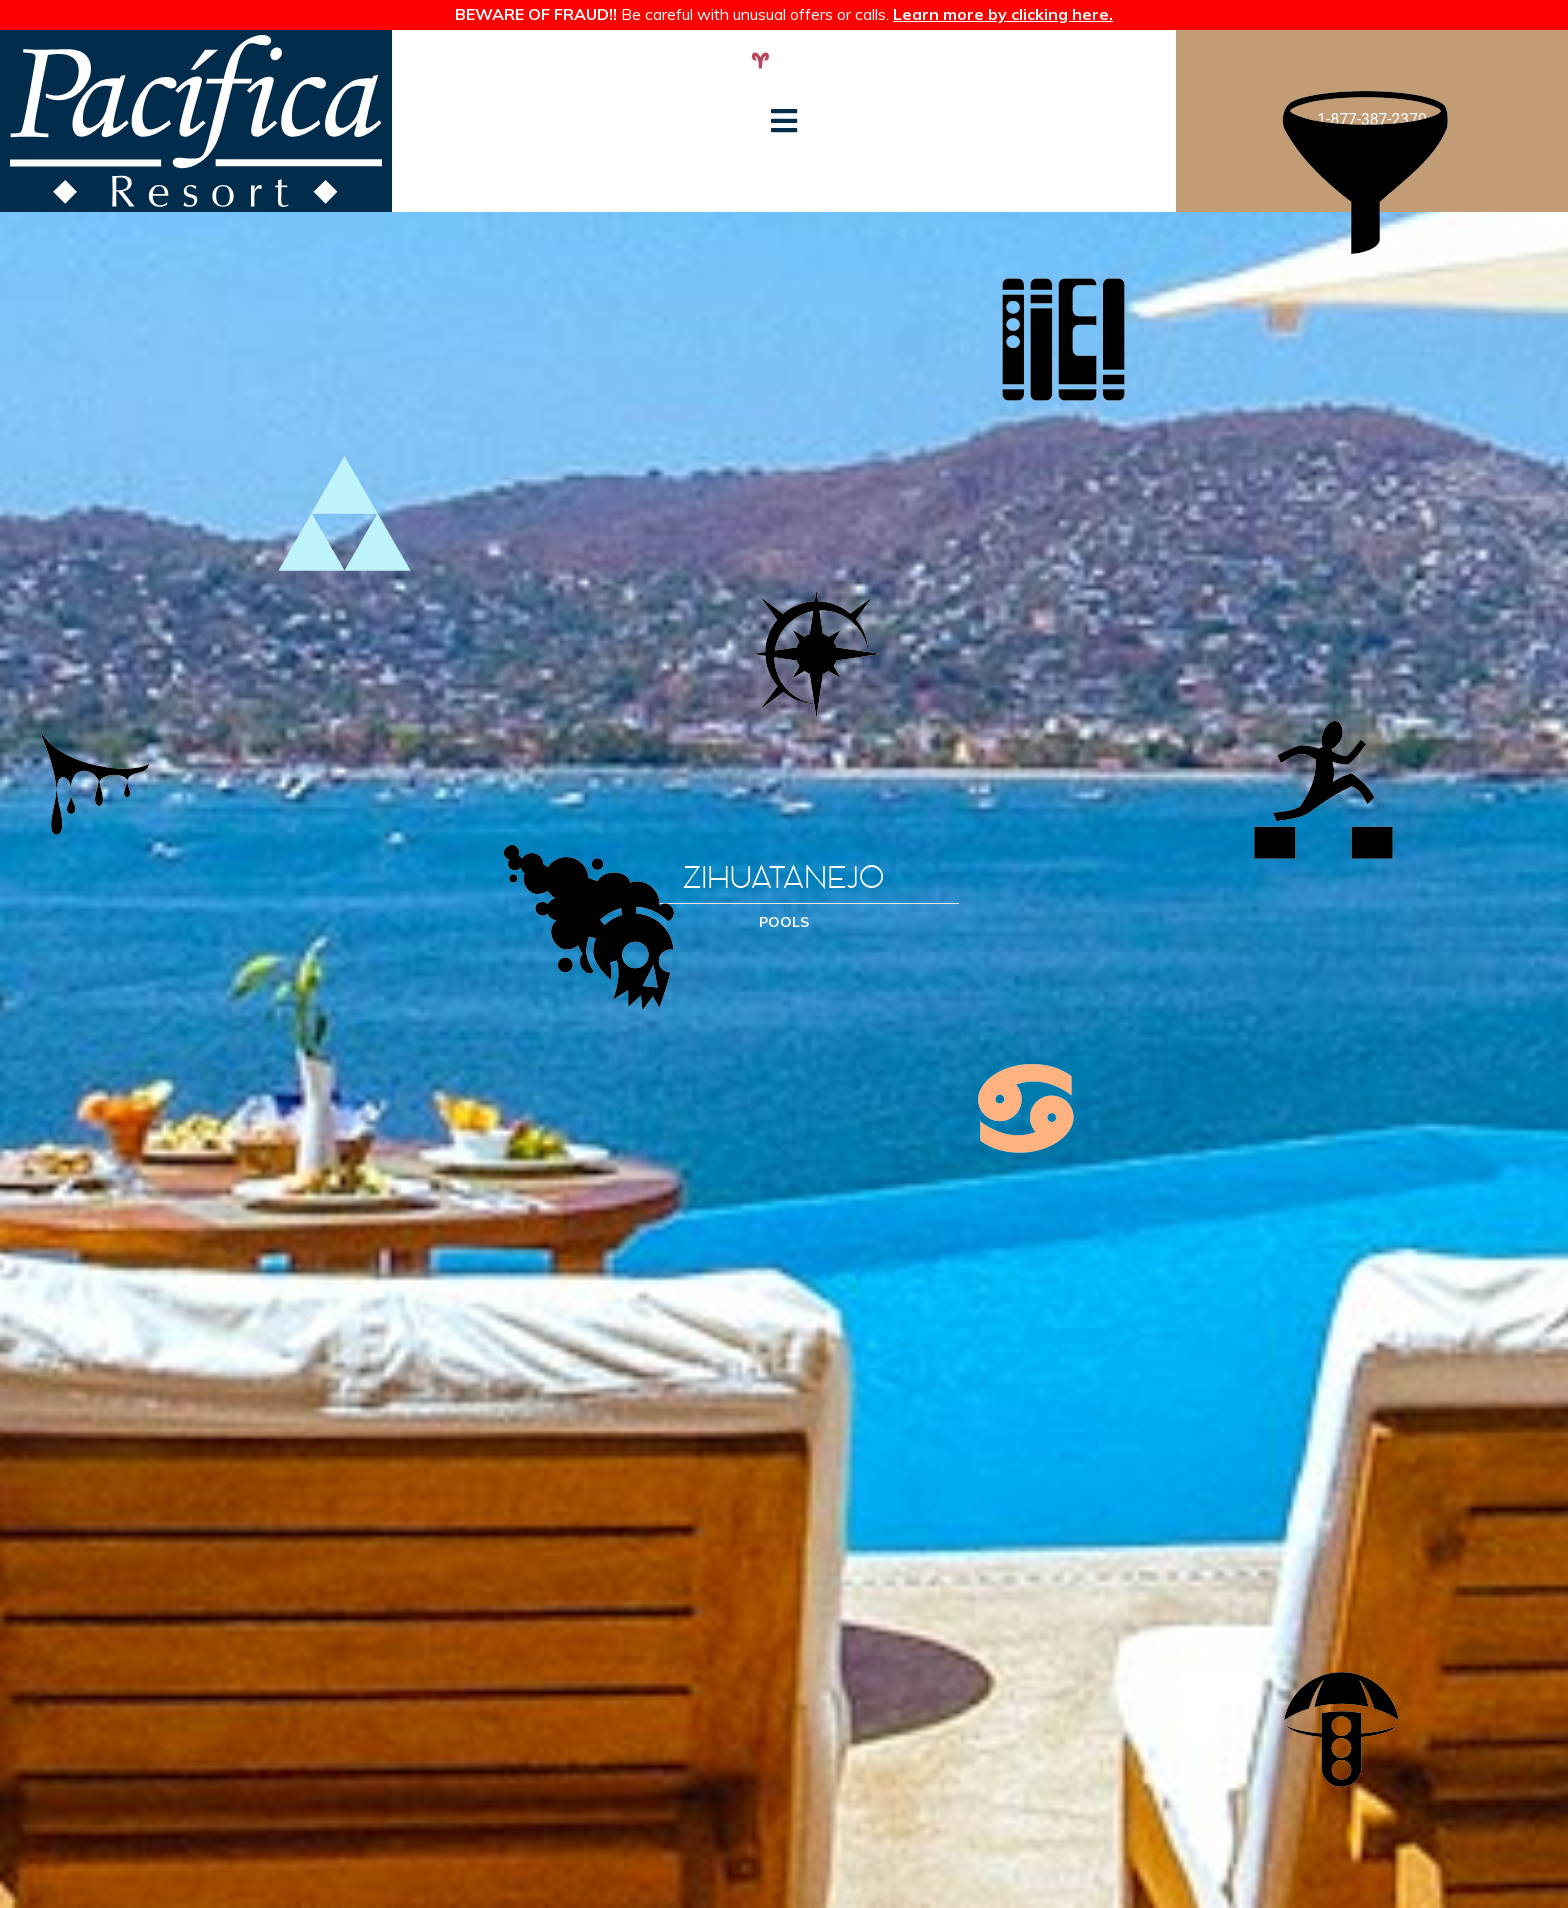  I want to click on indicates a critical hit or instant kill ability, so click(589, 929).